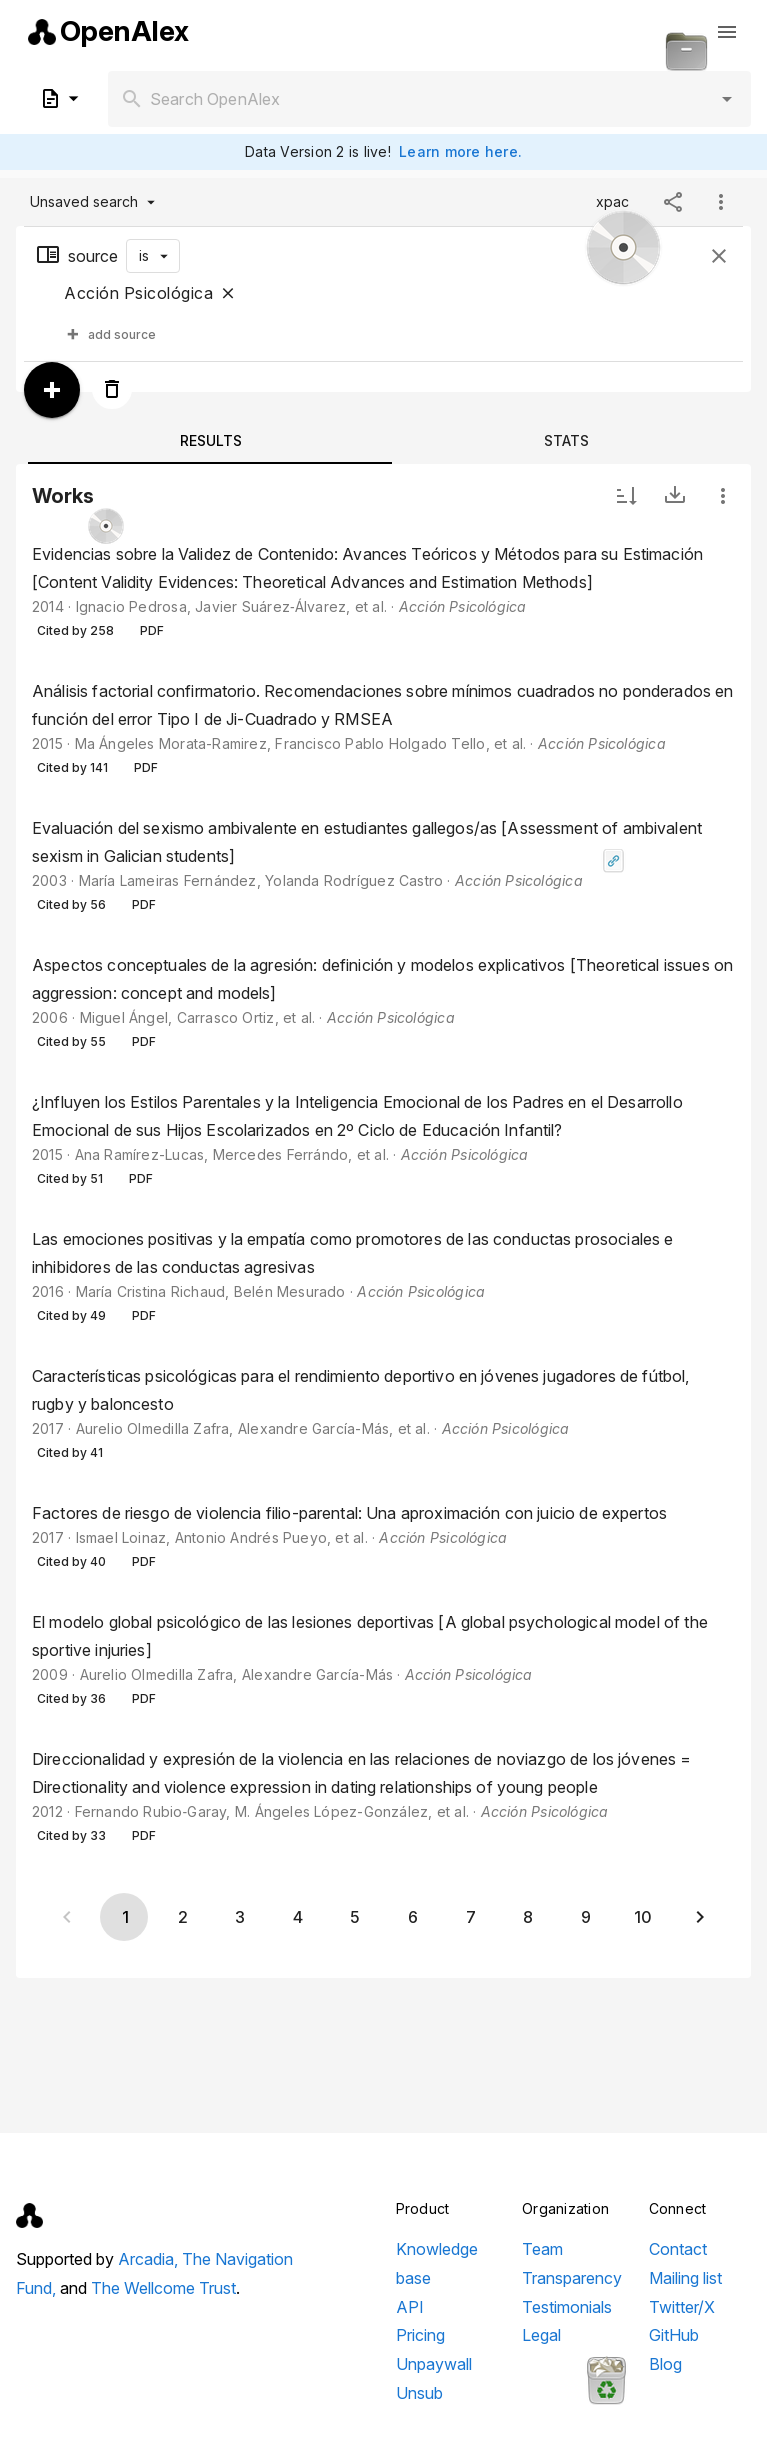 This screenshot has width=767, height=2444. I want to click on open the file manager application, so click(686, 51).